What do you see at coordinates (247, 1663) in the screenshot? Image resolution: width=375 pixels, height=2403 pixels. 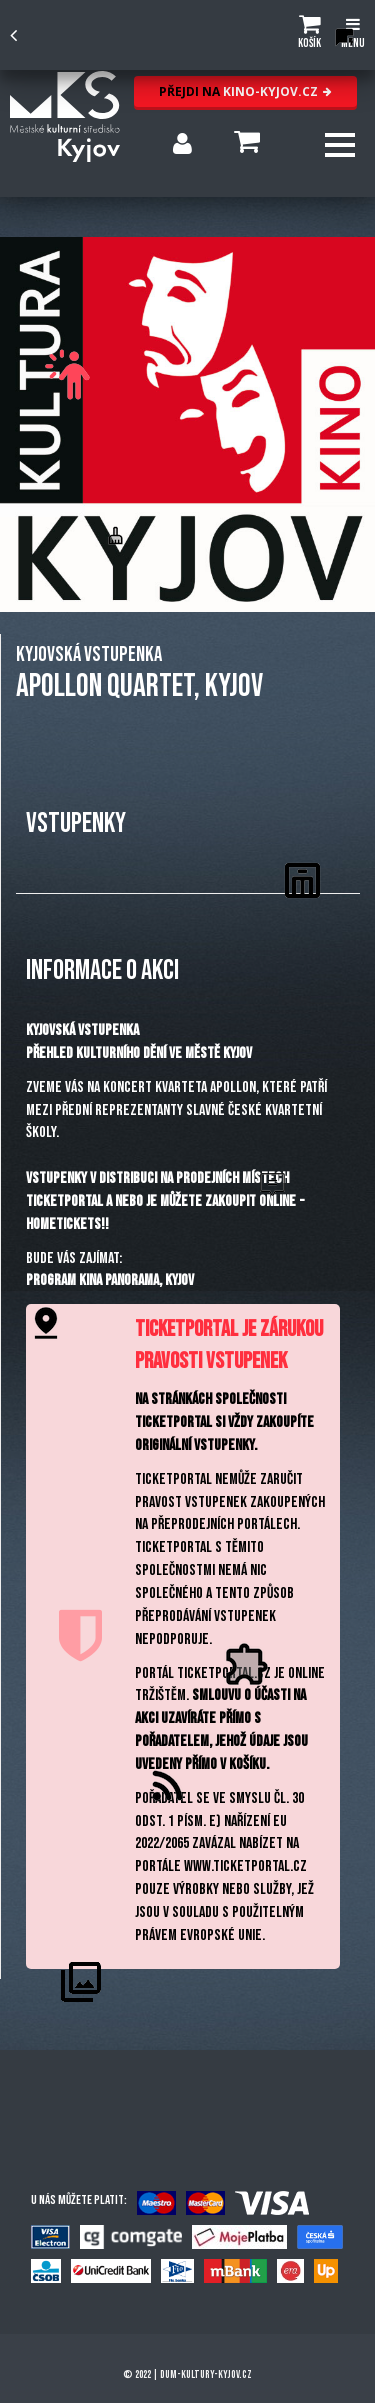 I see `access browser extensions or add-ons` at bounding box center [247, 1663].